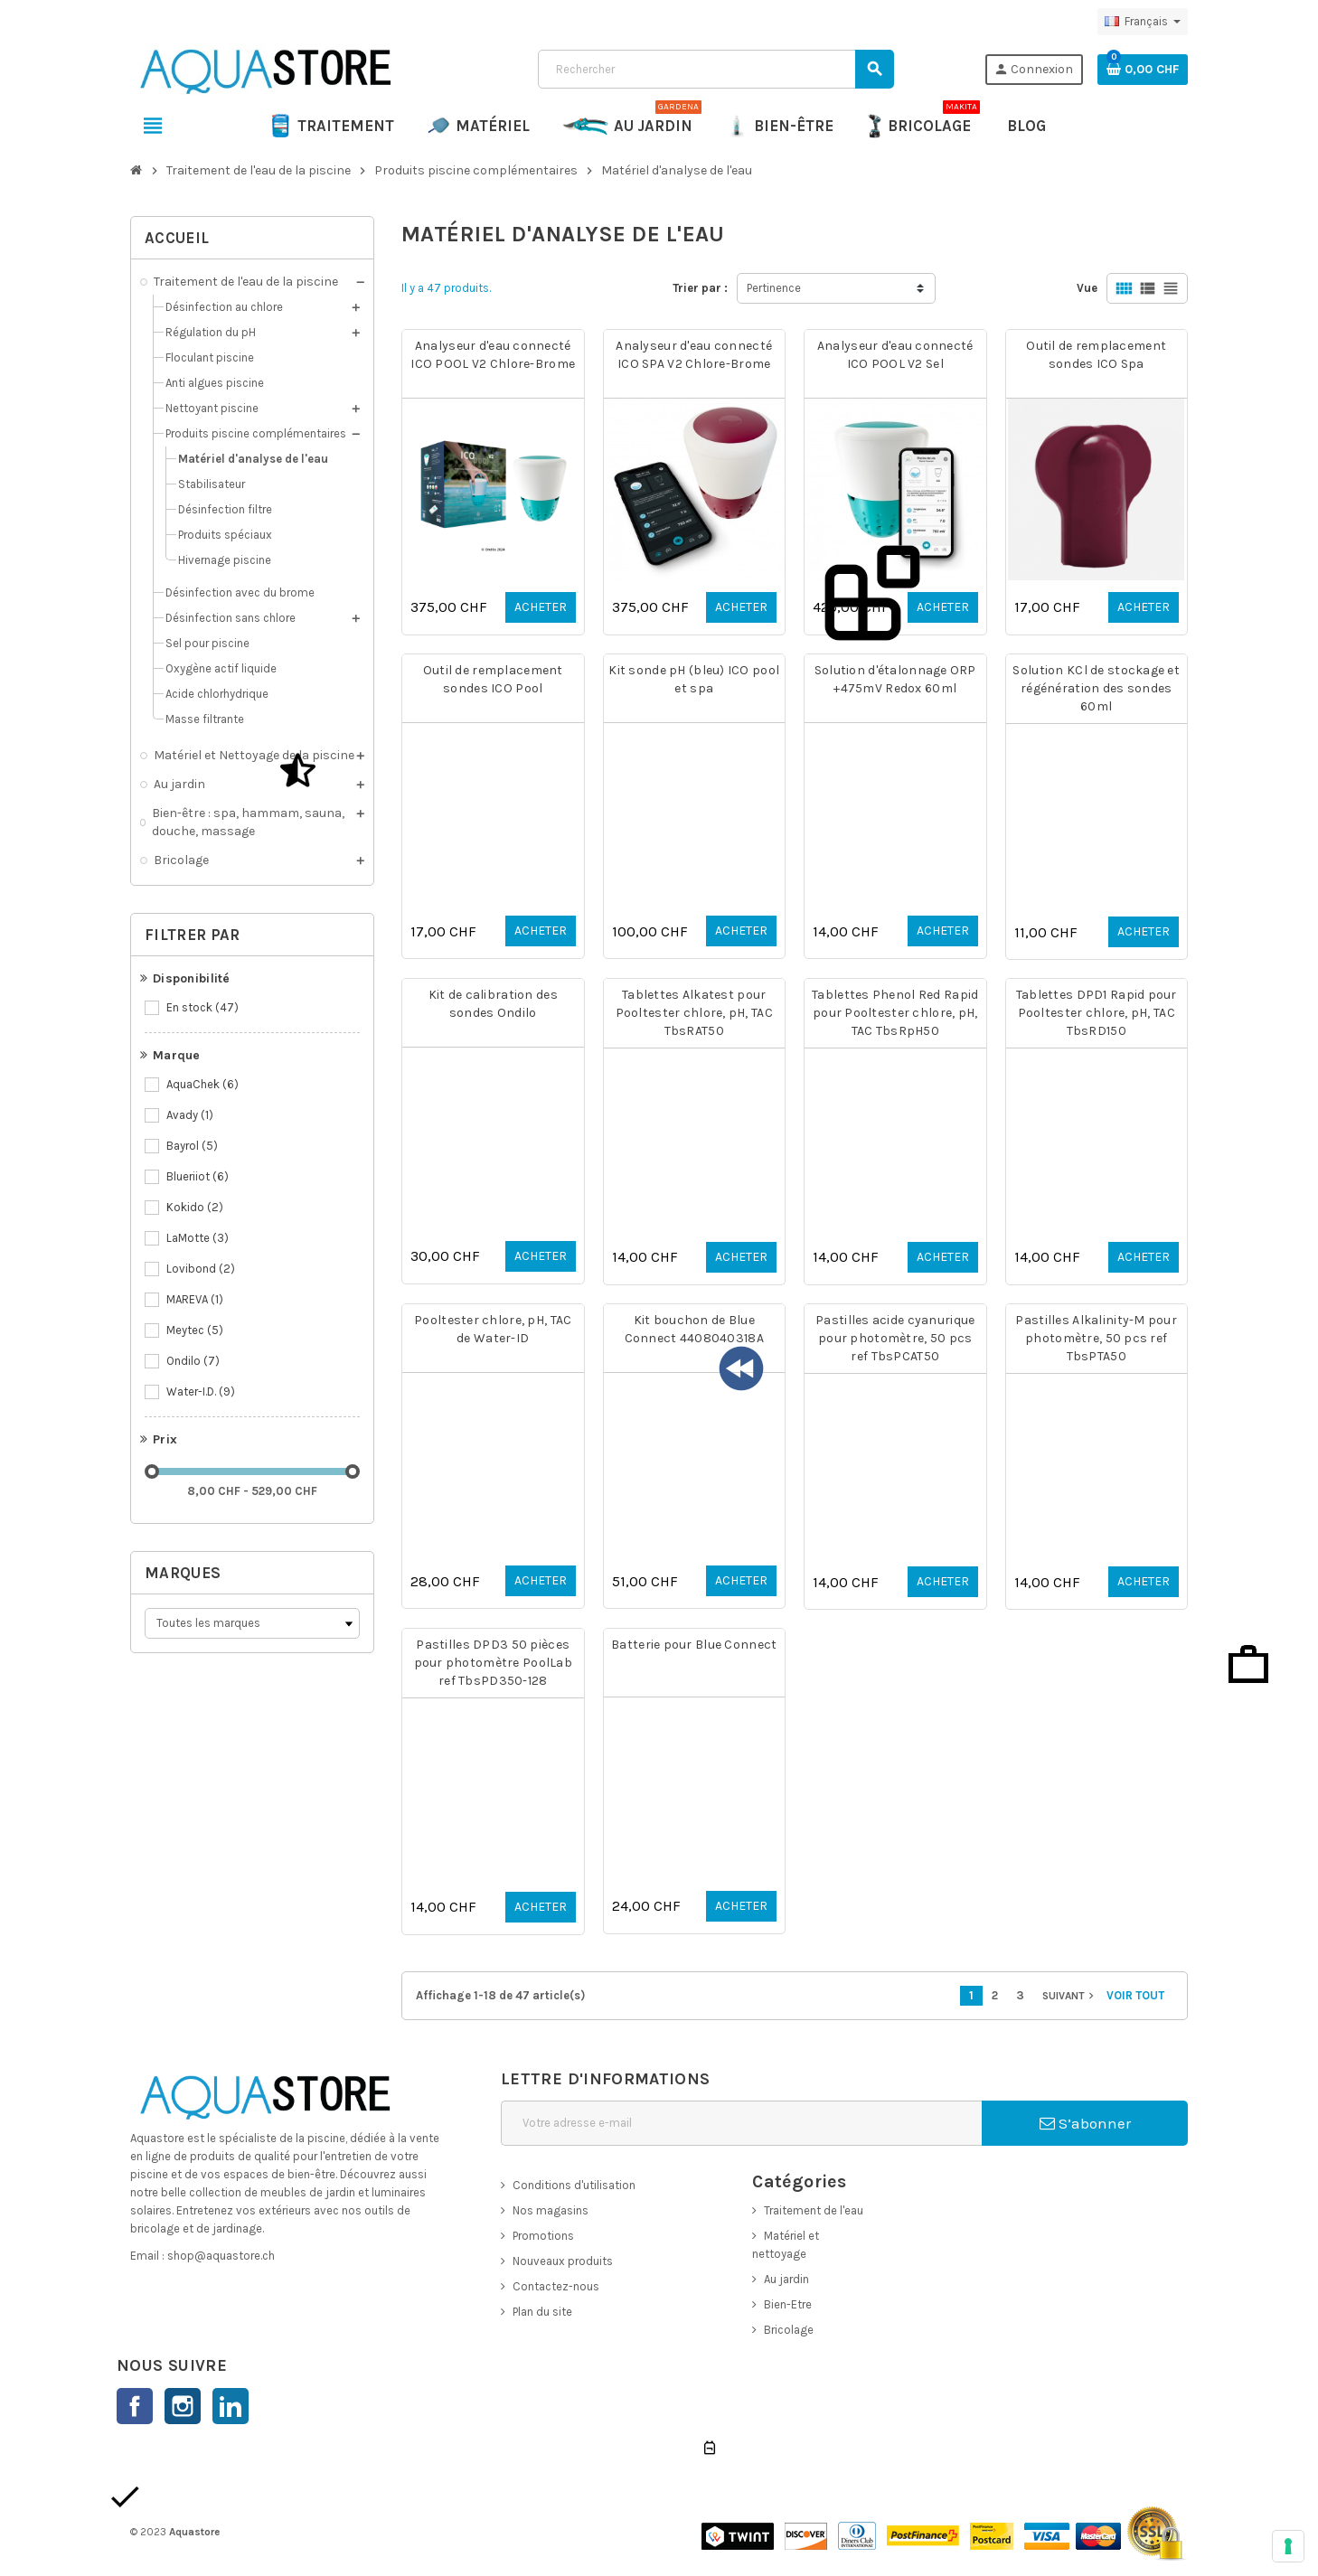 The image size is (1318, 2576). I want to click on rewind or skip to previous track, so click(741, 1368).